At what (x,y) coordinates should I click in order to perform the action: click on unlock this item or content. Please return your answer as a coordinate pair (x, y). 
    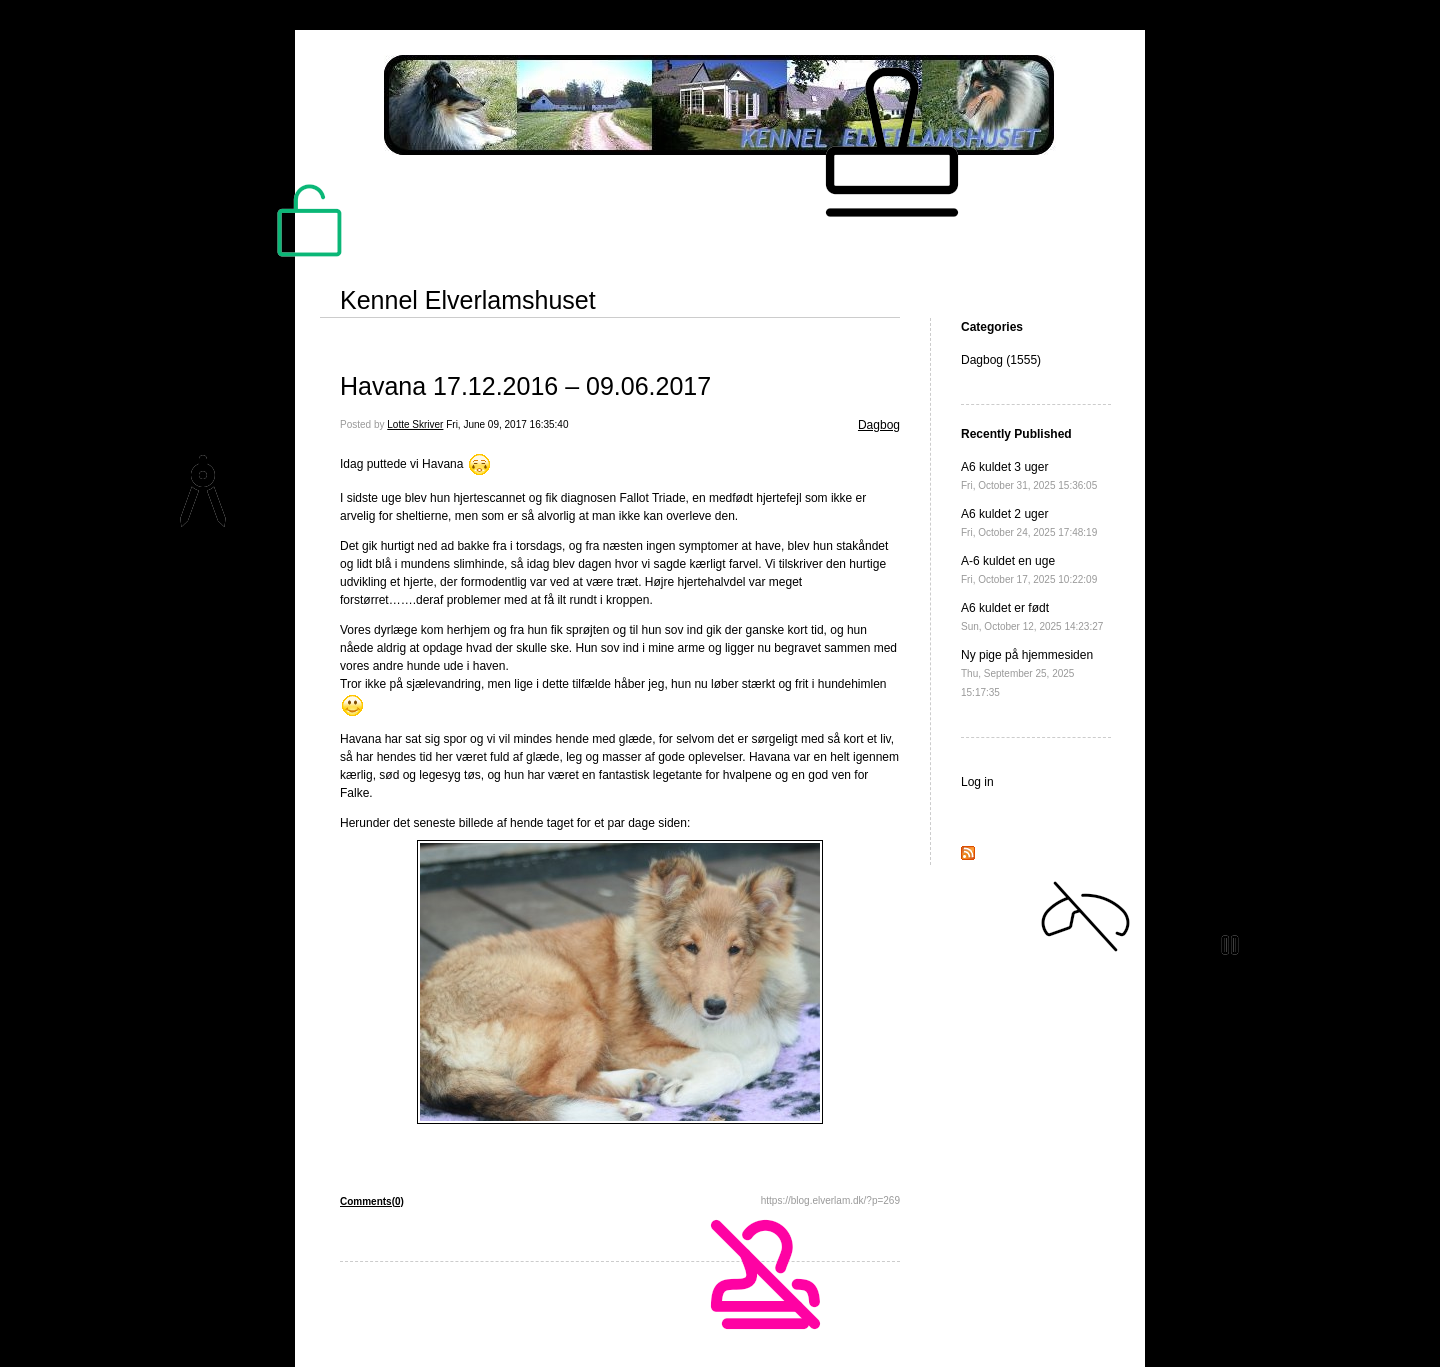
    Looking at the image, I should click on (309, 224).